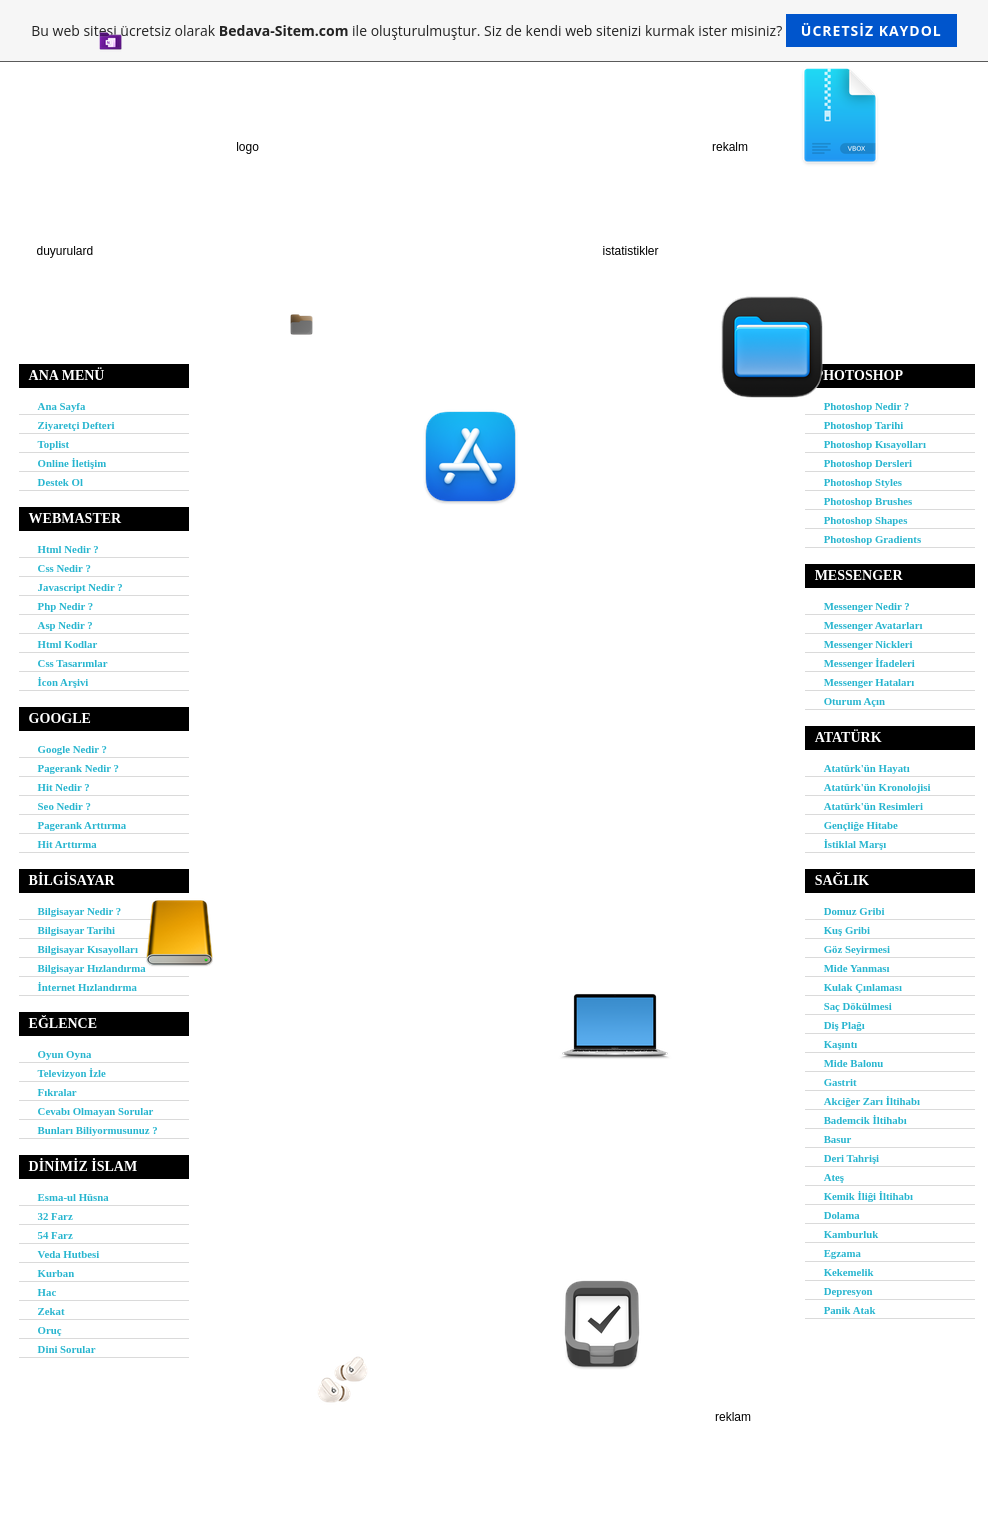  I want to click on external storage drive connected, so click(179, 932).